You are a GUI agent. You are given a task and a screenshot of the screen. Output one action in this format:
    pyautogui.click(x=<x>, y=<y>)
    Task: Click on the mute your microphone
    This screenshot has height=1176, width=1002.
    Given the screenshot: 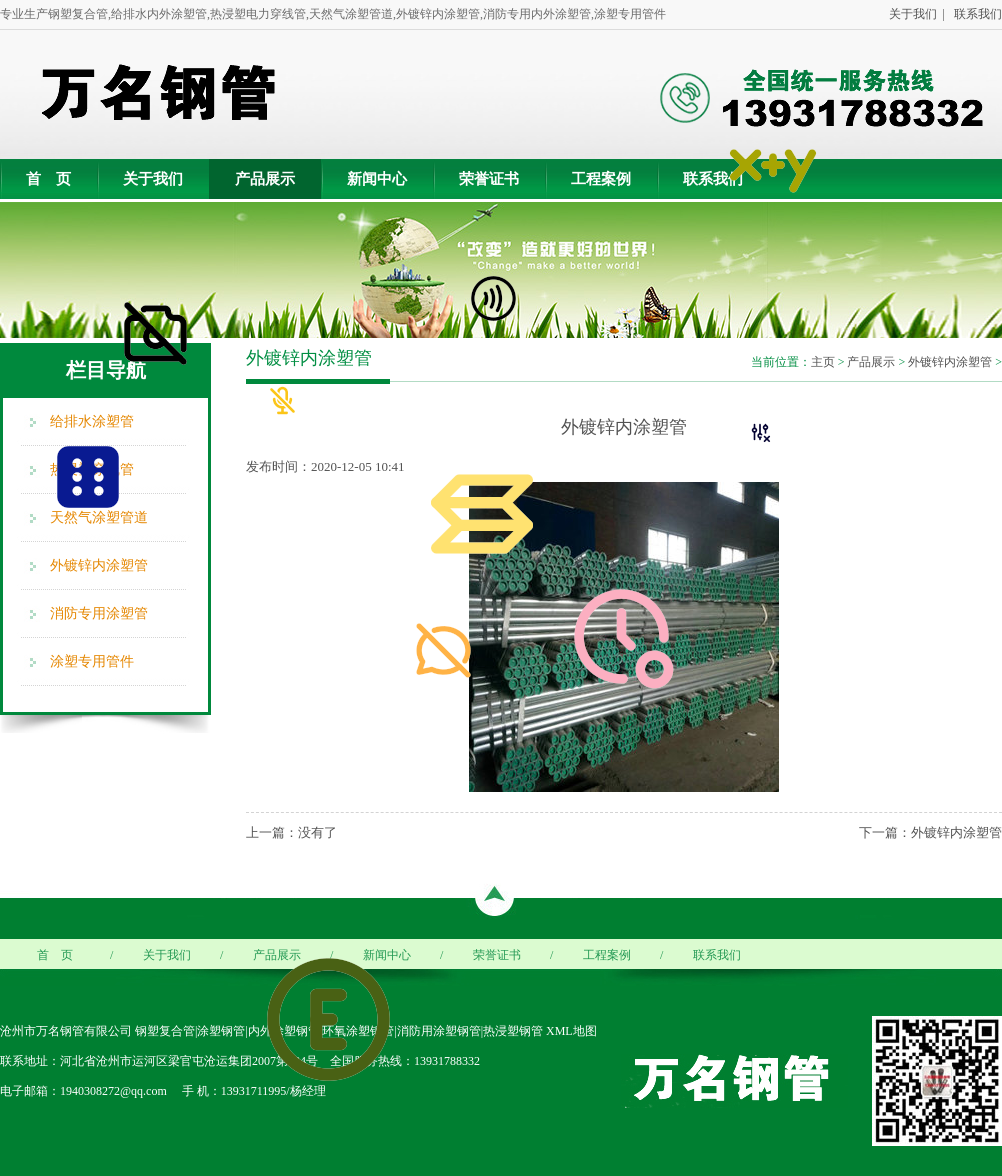 What is the action you would take?
    pyautogui.click(x=282, y=400)
    